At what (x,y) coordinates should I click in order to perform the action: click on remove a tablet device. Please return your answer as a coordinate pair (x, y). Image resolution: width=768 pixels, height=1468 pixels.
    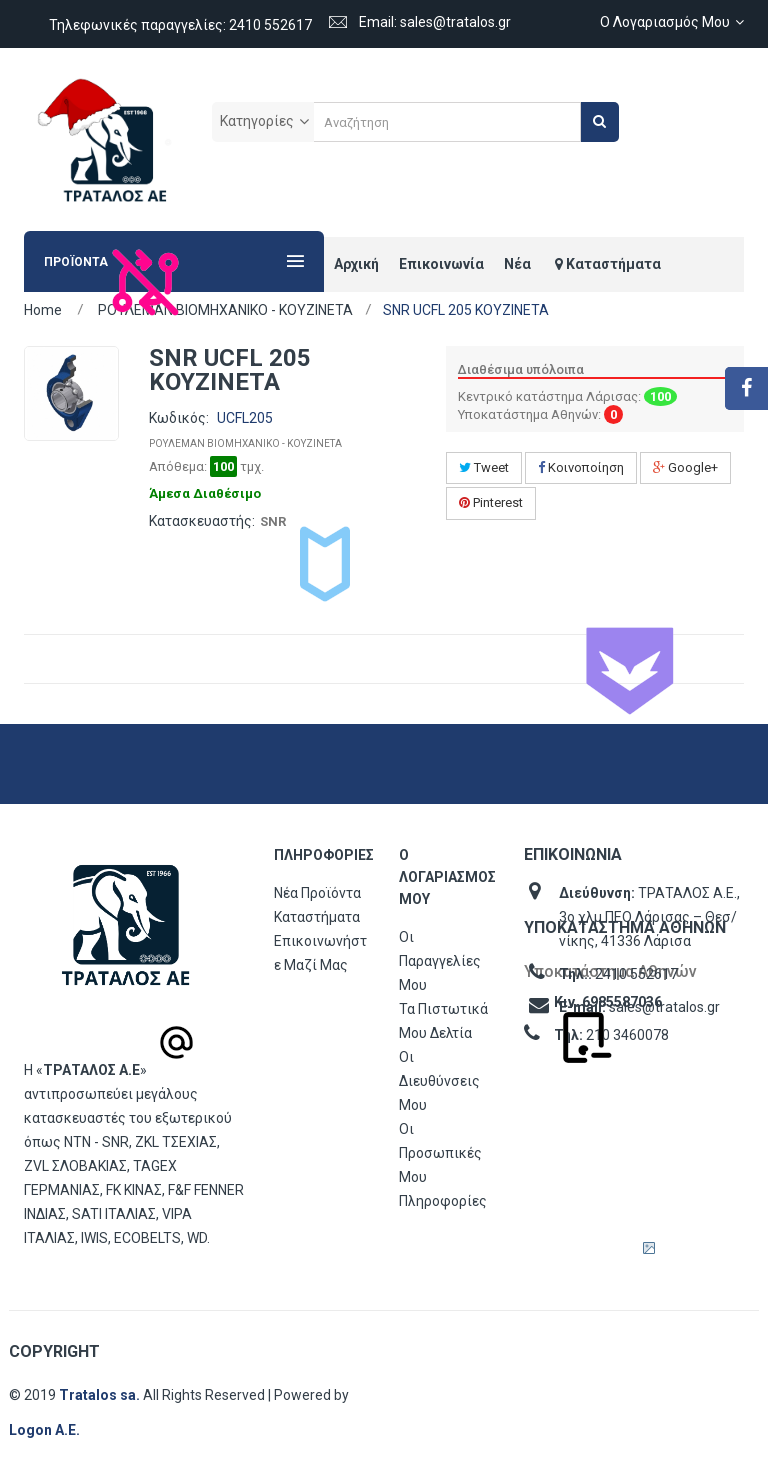
    Looking at the image, I should click on (583, 1037).